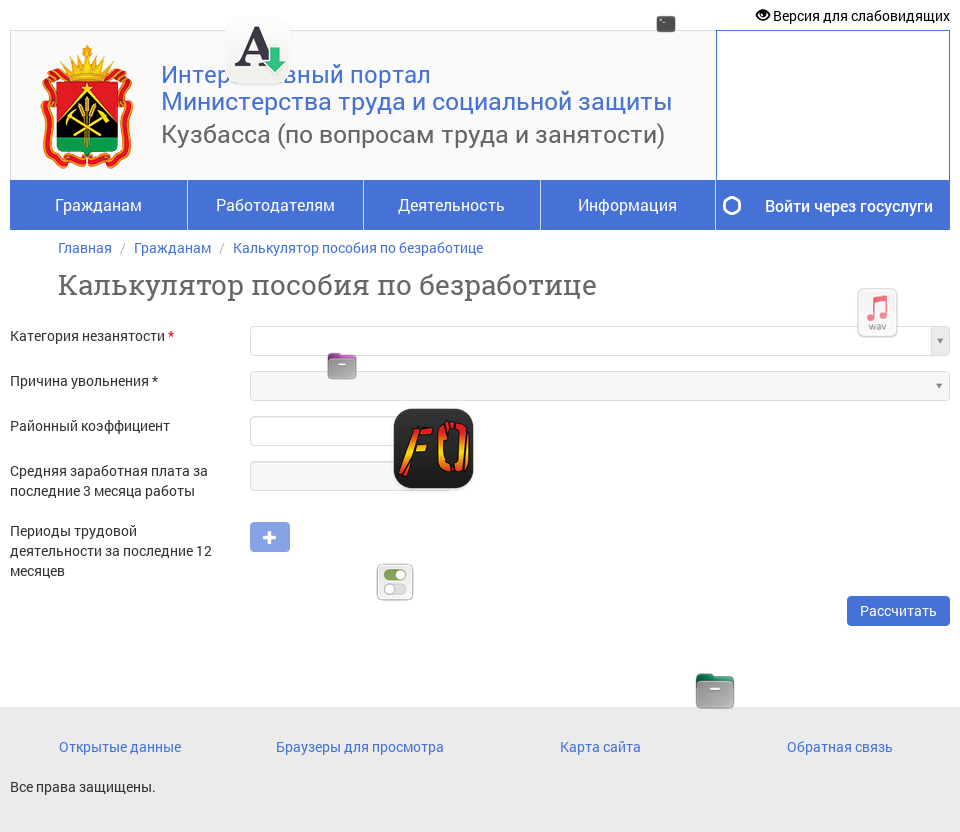  What do you see at coordinates (715, 691) in the screenshot?
I see `open the file manager application` at bounding box center [715, 691].